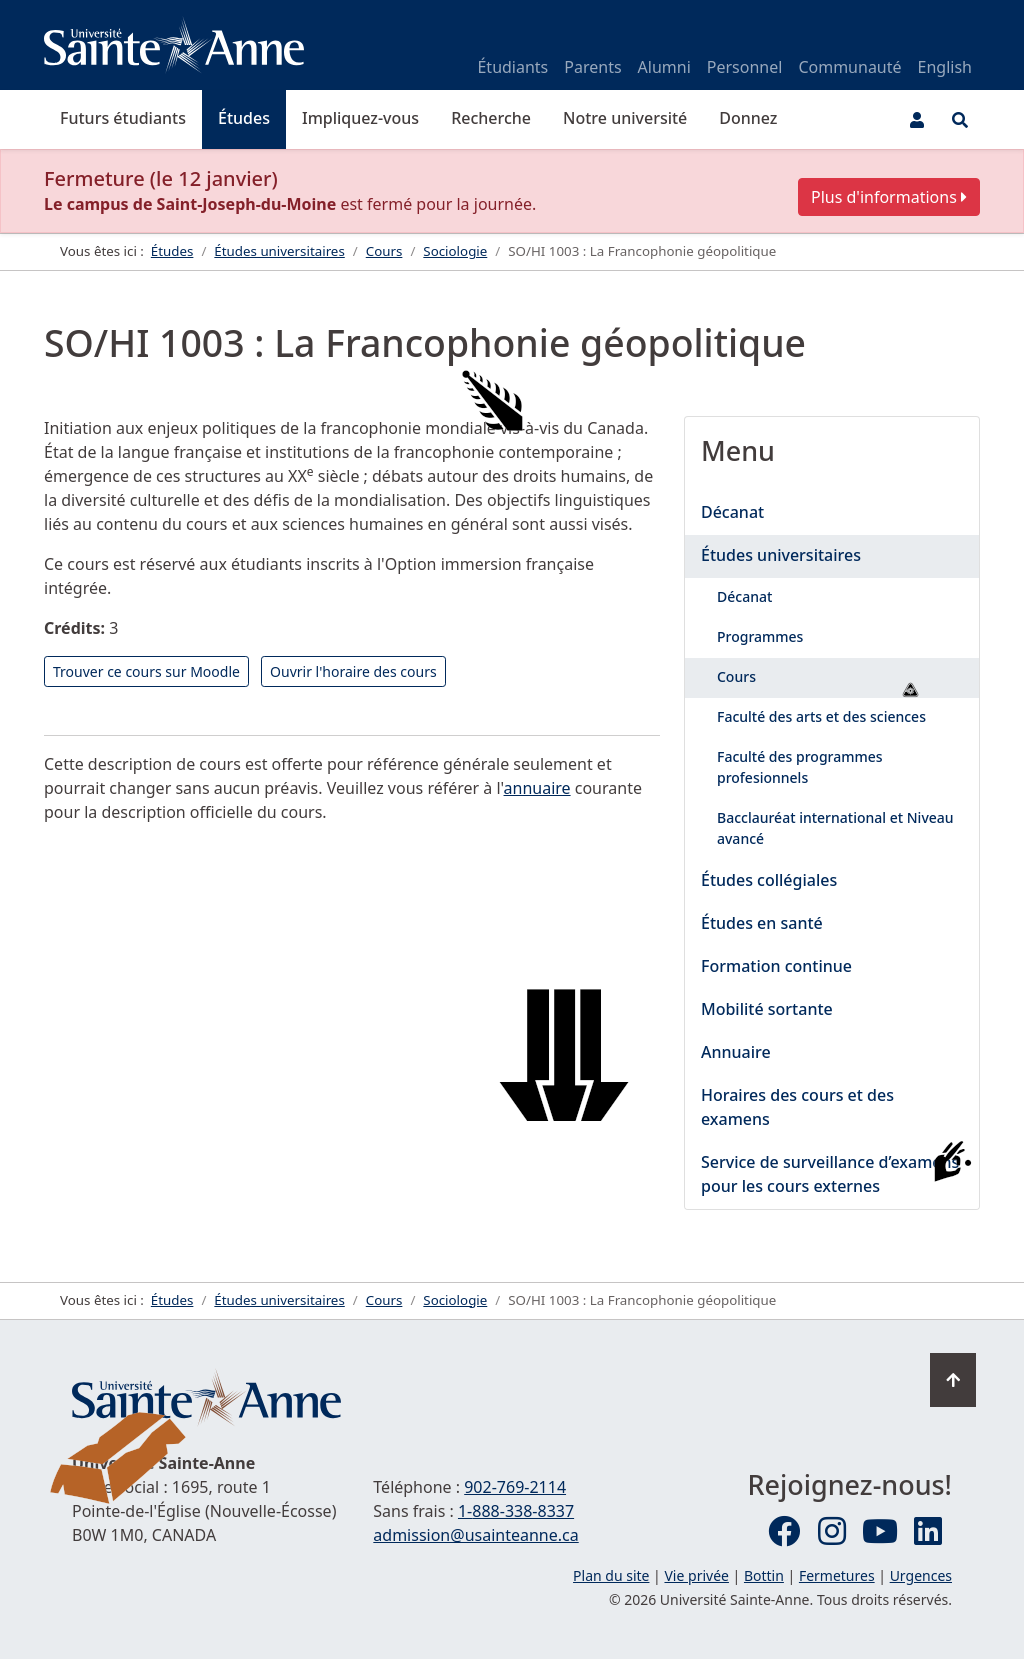 This screenshot has height=1659, width=1024. I want to click on laser hazard warning indicator, so click(910, 690).